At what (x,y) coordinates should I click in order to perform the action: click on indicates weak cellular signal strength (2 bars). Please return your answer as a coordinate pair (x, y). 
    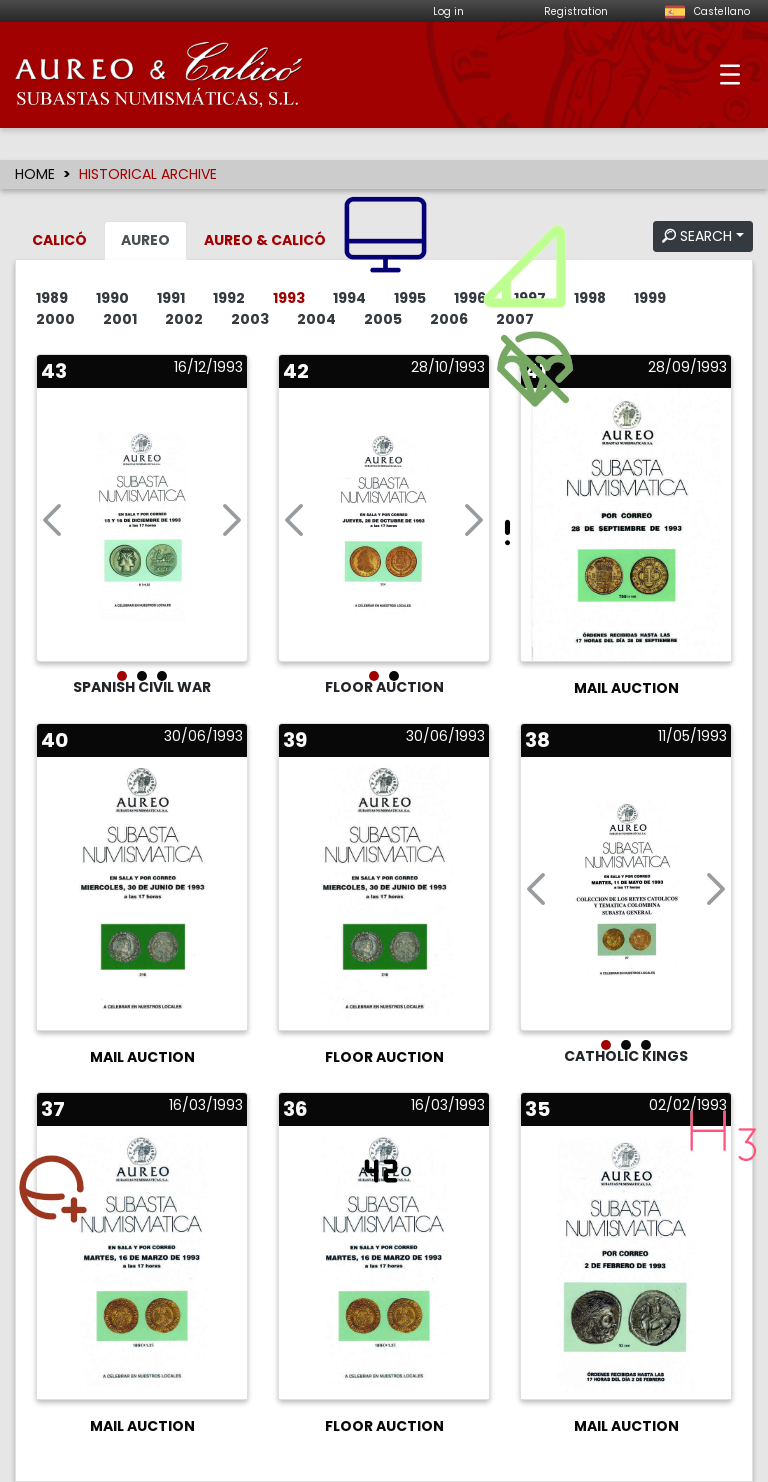
    Looking at the image, I should click on (524, 266).